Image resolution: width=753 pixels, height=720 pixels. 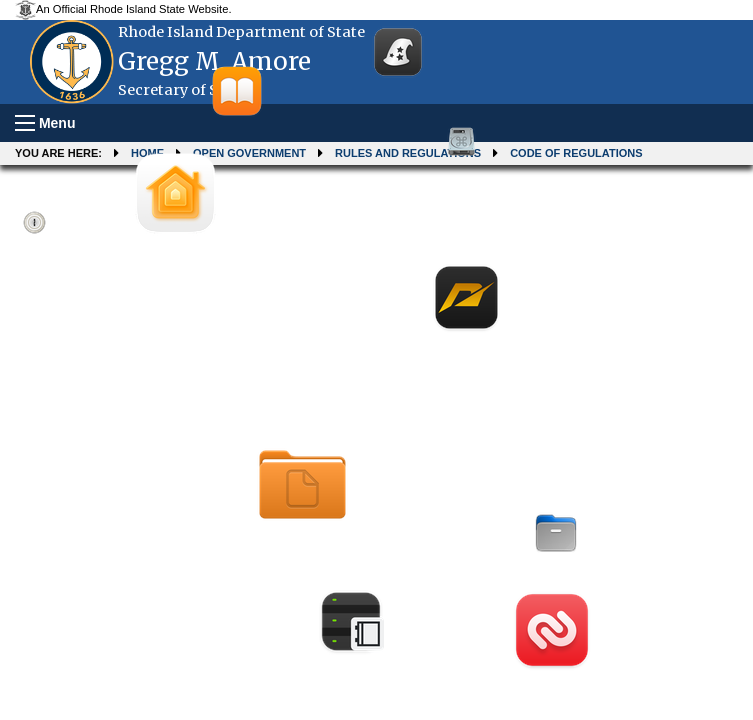 What do you see at coordinates (466, 297) in the screenshot?
I see `launch need for speed undercover game` at bounding box center [466, 297].